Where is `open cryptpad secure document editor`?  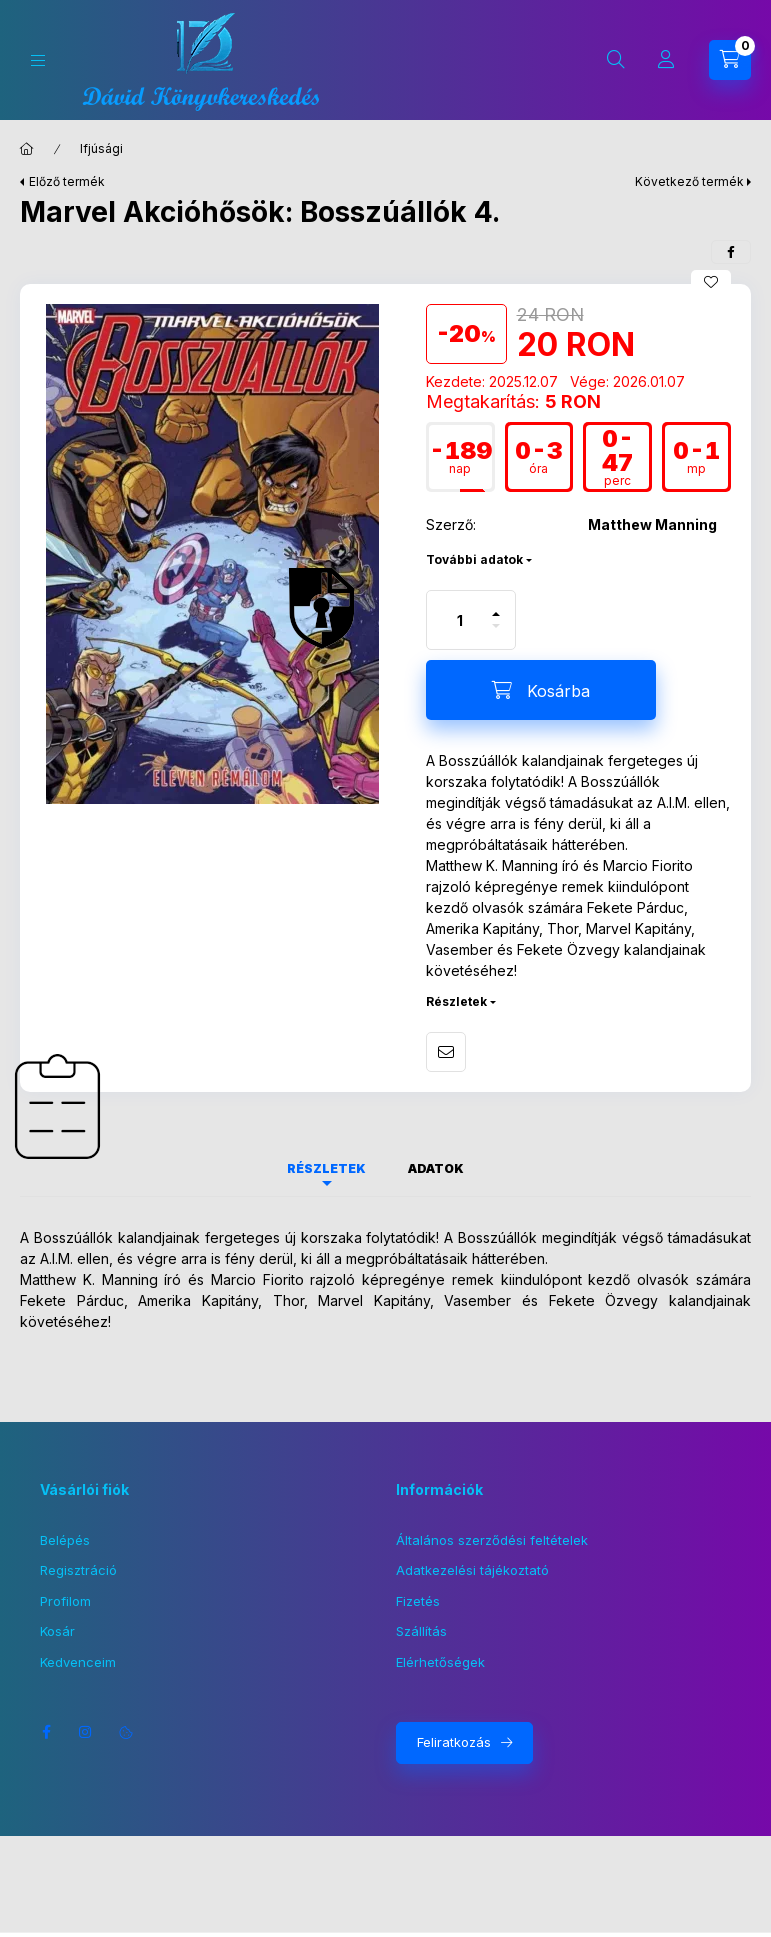 open cryptpad secure document editor is located at coordinates (321, 608).